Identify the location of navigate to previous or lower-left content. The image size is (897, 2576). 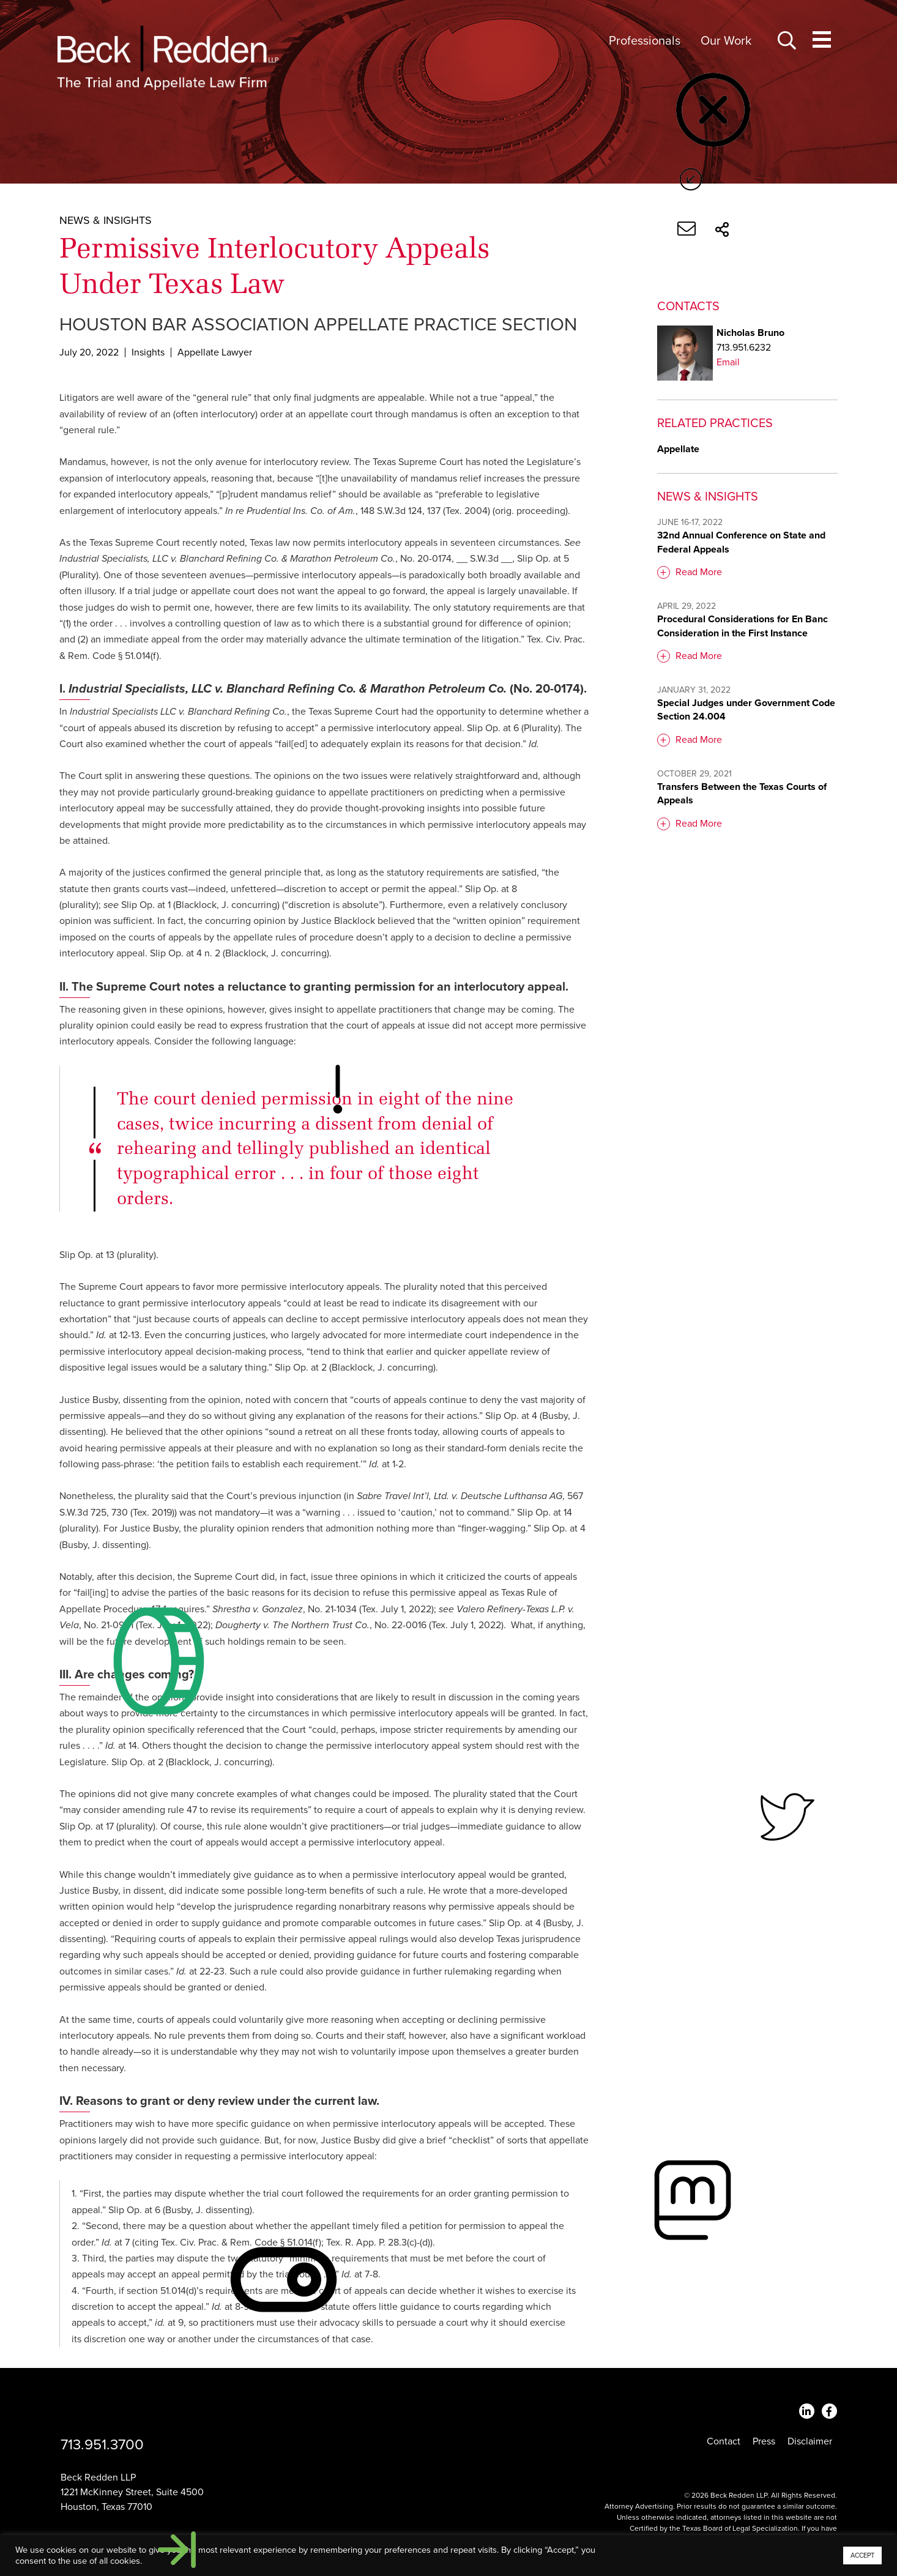
(691, 179).